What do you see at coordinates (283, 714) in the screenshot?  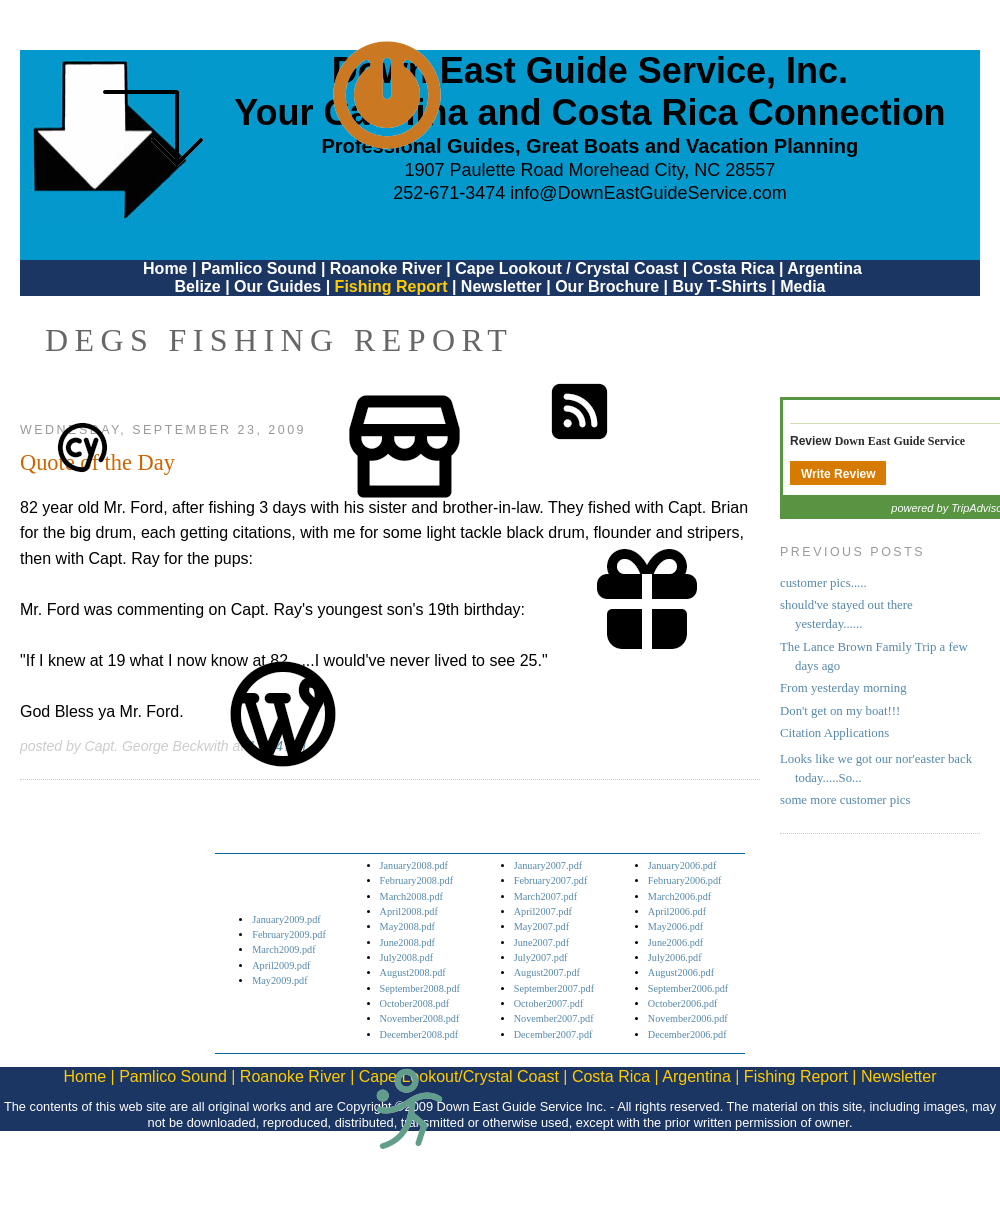 I see `link to wordpress site or blog` at bounding box center [283, 714].